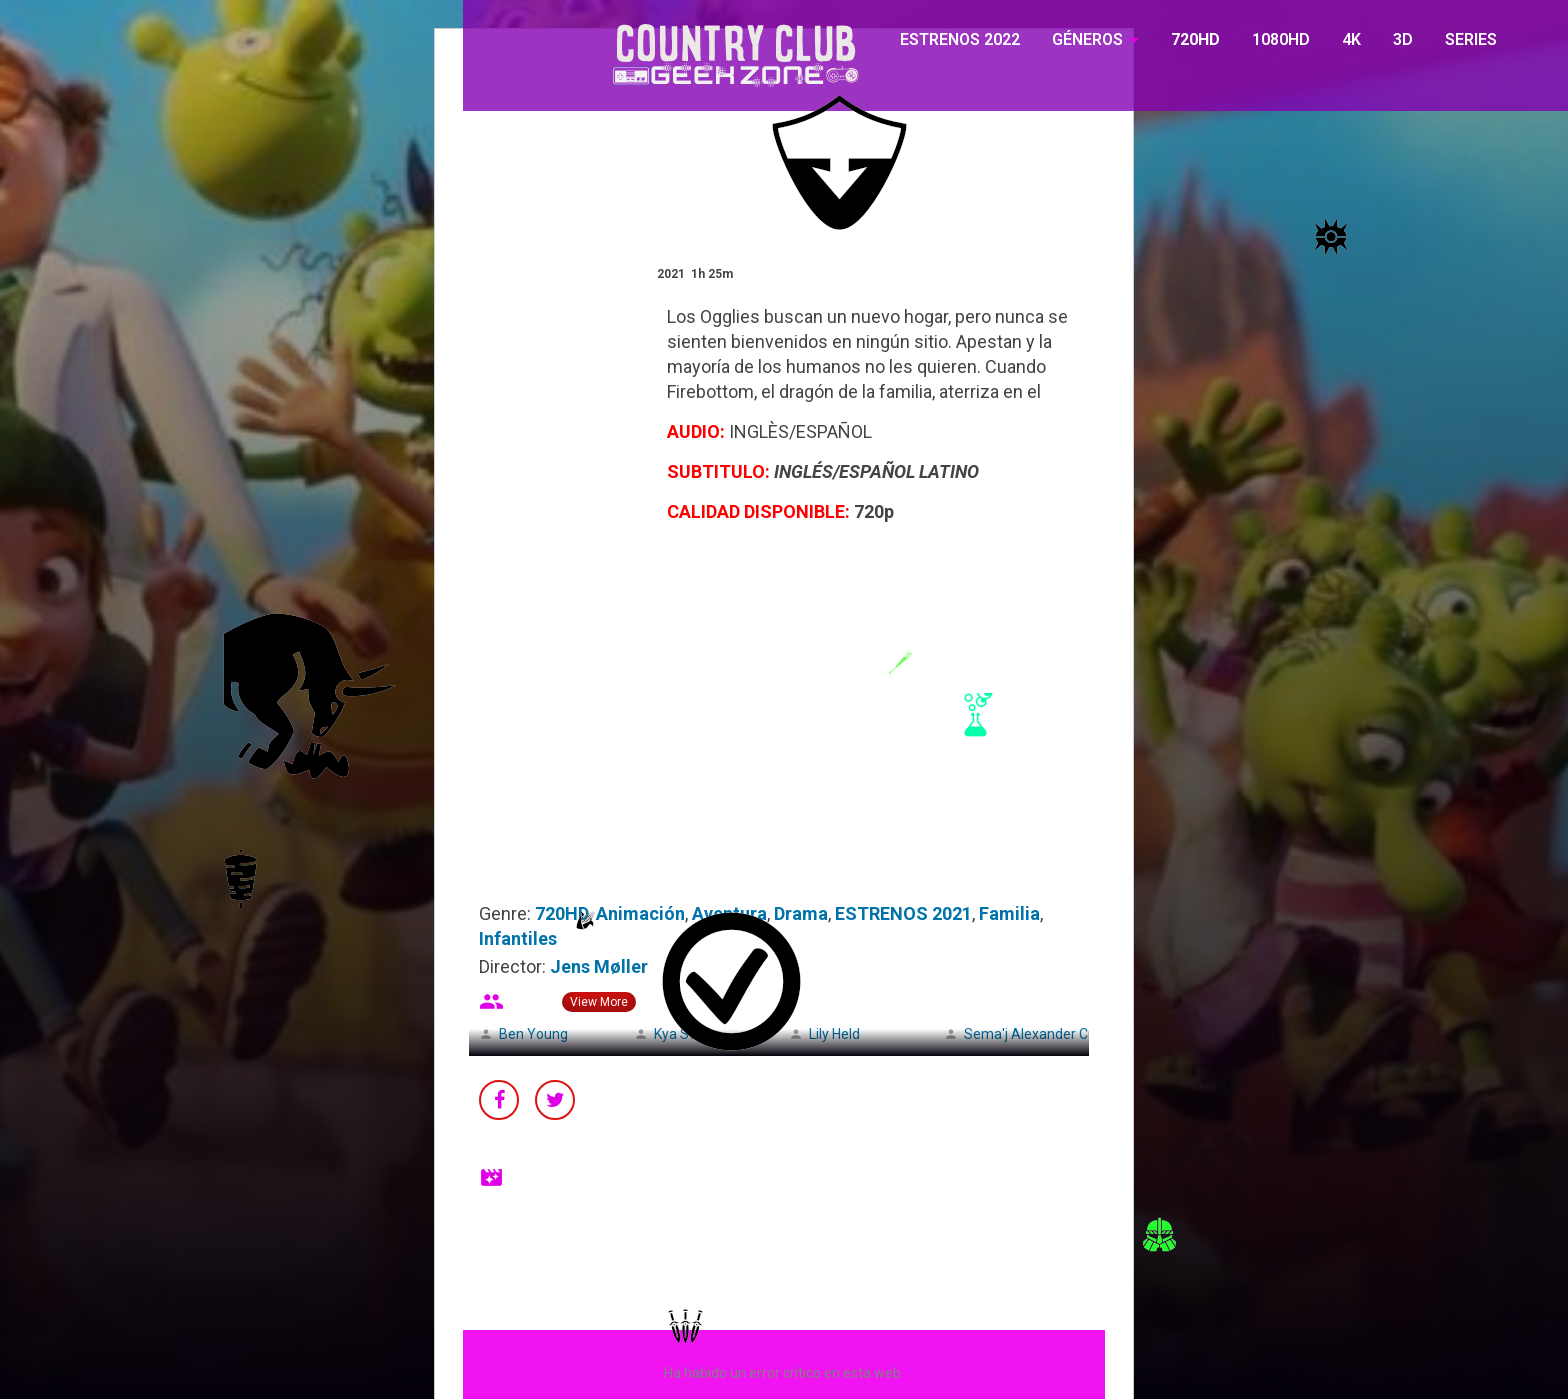 This screenshot has width=1568, height=1399. What do you see at coordinates (975, 714) in the screenshot?
I see `access chemistry or science experiments` at bounding box center [975, 714].